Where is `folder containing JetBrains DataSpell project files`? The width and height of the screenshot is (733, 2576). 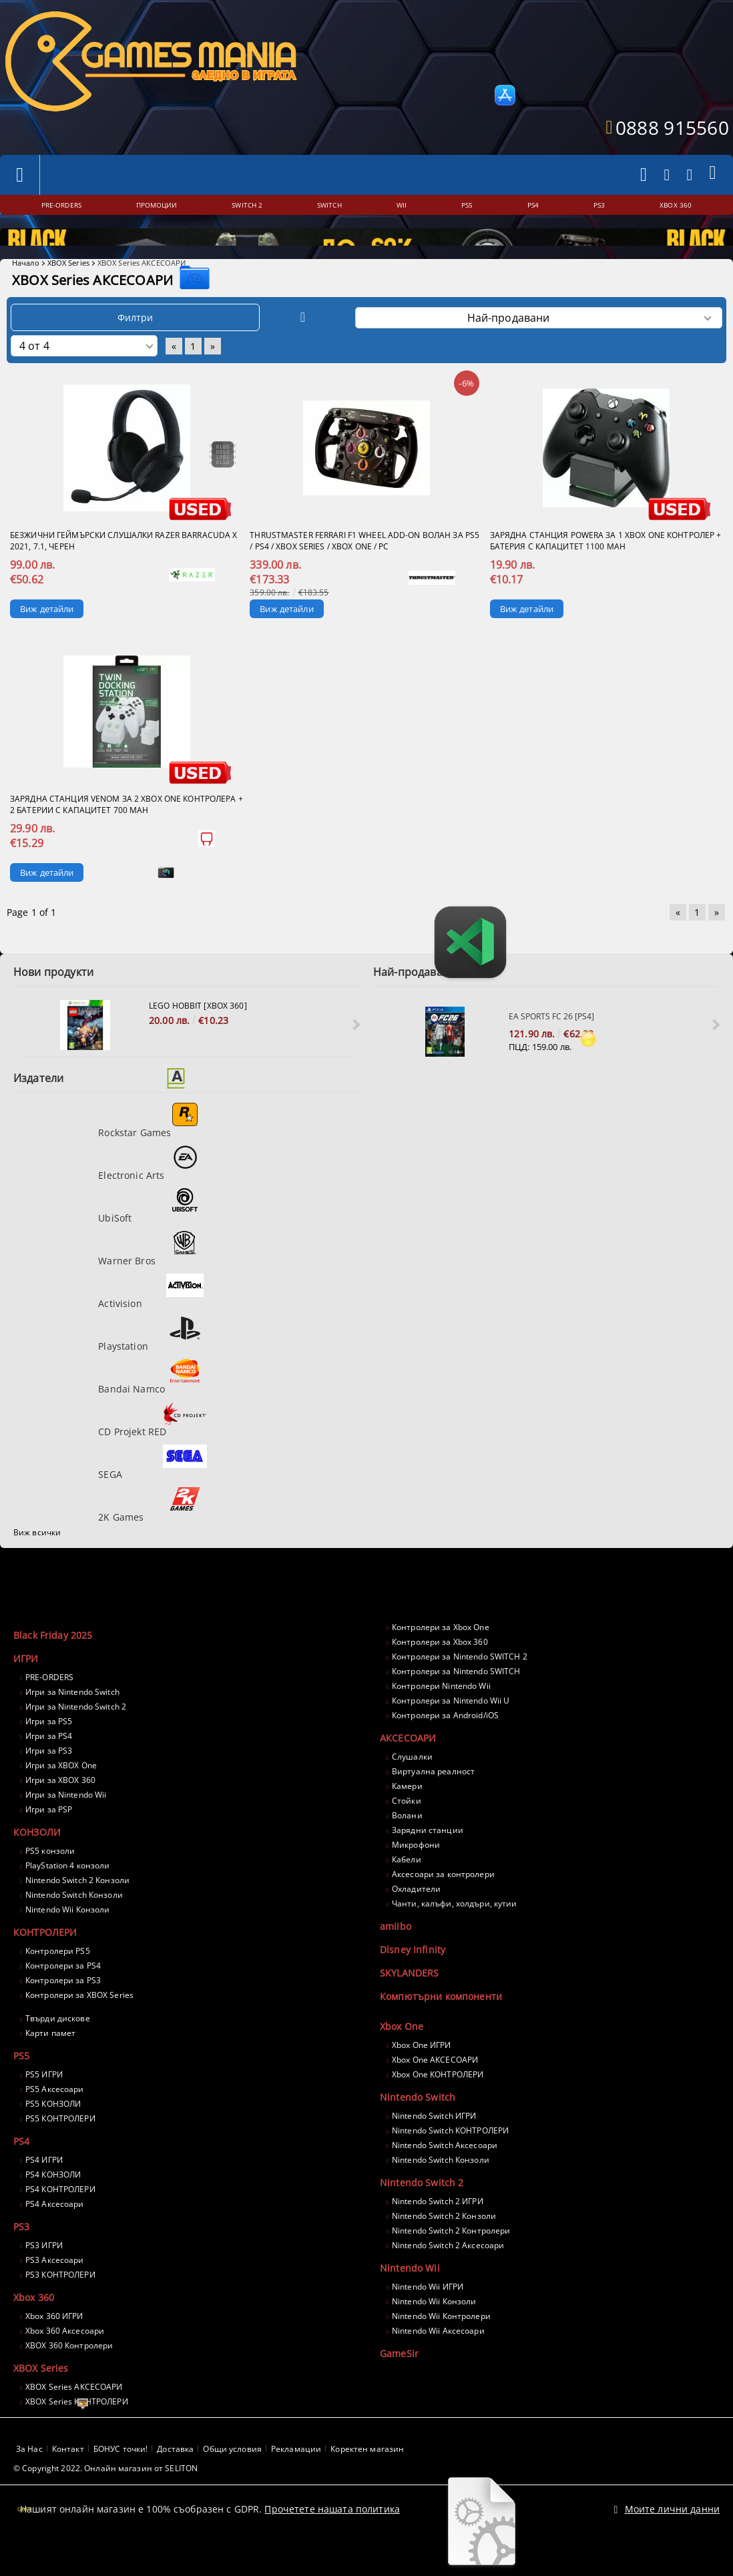 folder containing JetBrains DataSpell project files is located at coordinates (166, 872).